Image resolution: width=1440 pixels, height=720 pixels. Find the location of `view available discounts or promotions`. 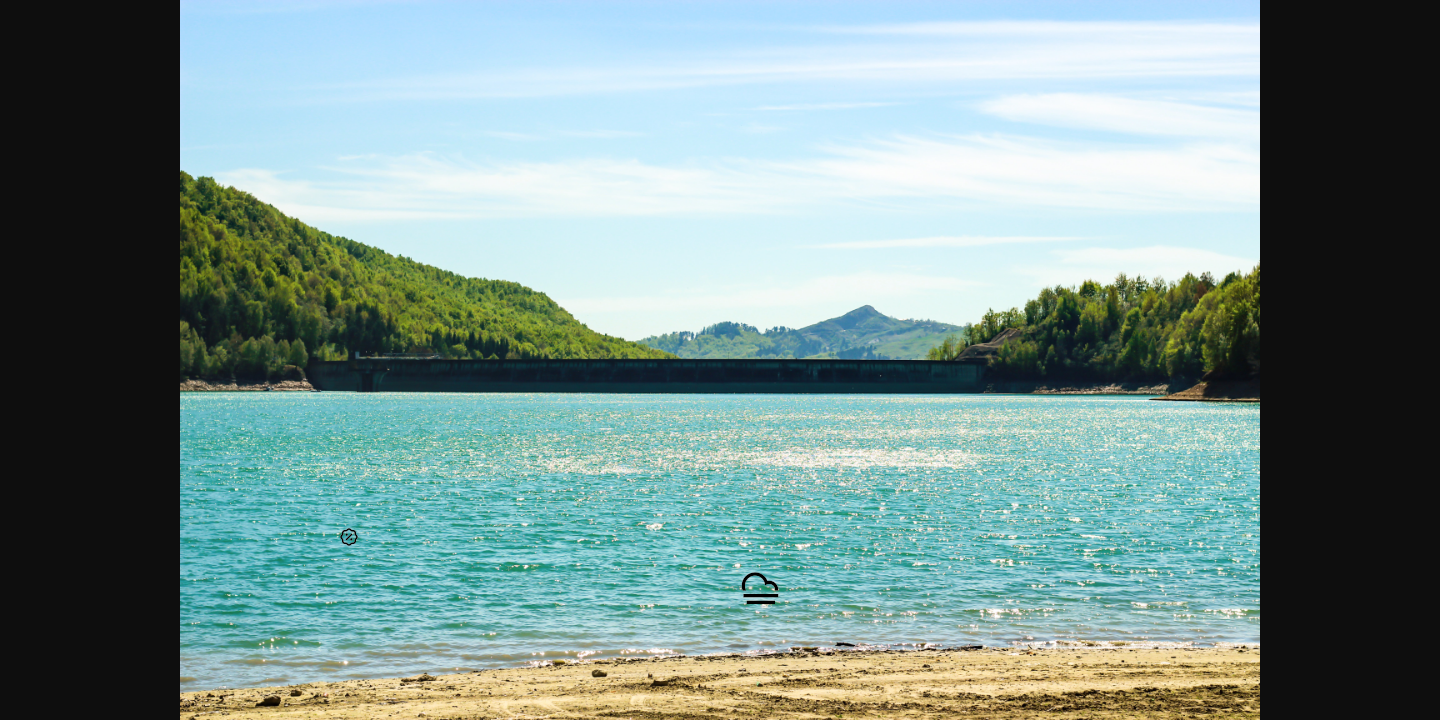

view available discounts or promotions is located at coordinates (349, 537).